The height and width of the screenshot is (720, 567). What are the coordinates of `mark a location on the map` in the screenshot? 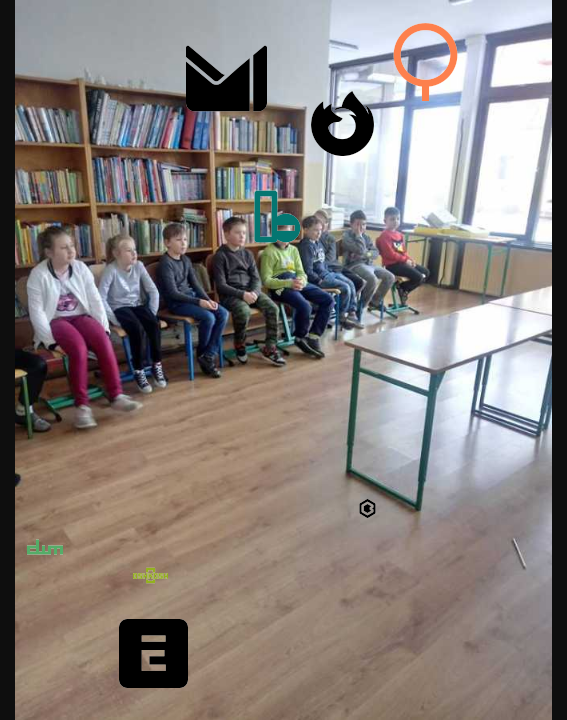 It's located at (425, 58).